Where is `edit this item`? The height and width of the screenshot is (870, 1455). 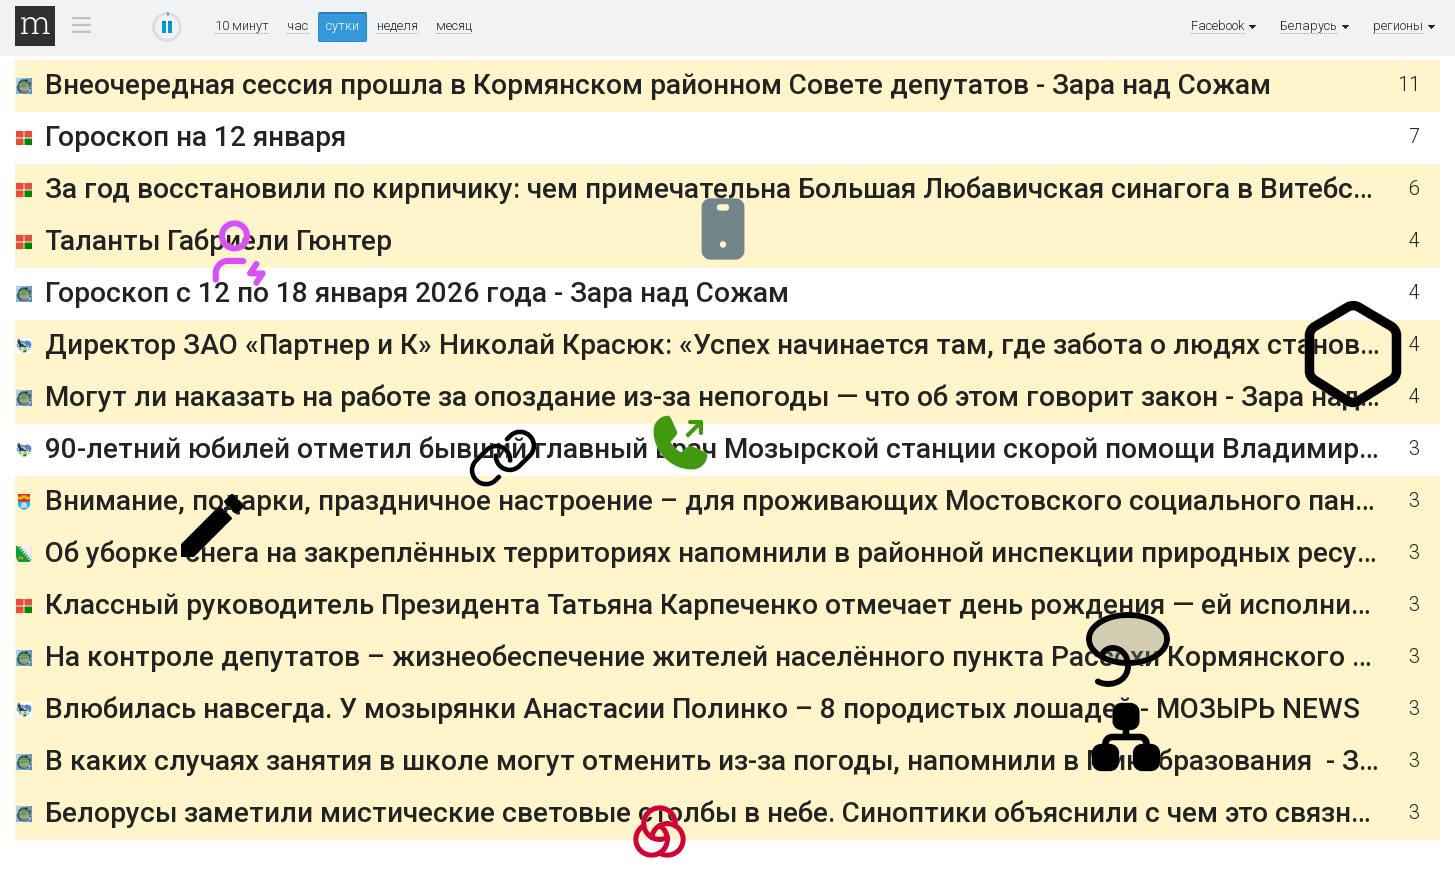 edit this item is located at coordinates (212, 525).